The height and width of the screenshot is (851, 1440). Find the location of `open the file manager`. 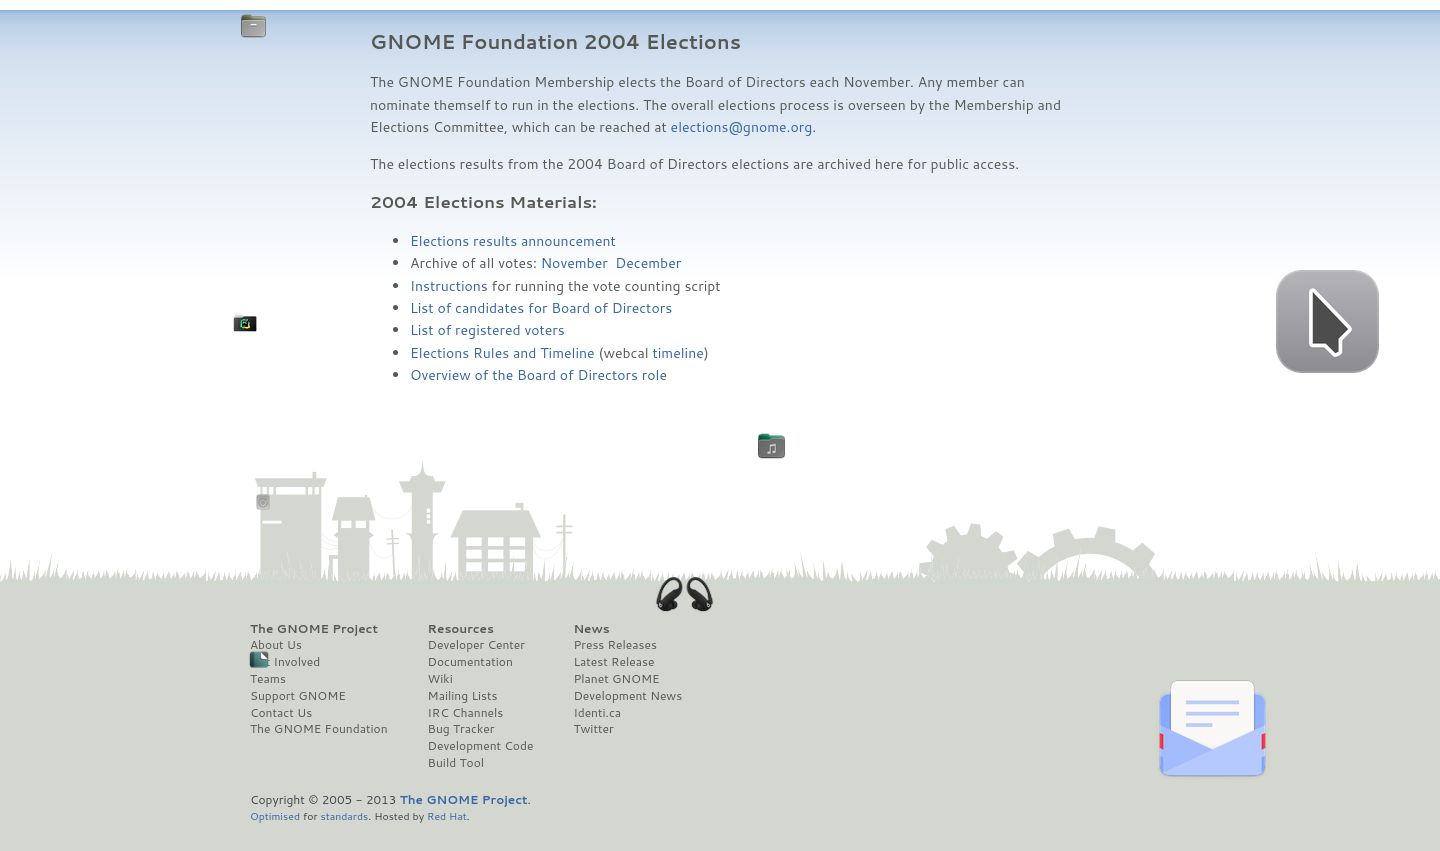

open the file manager is located at coordinates (253, 25).